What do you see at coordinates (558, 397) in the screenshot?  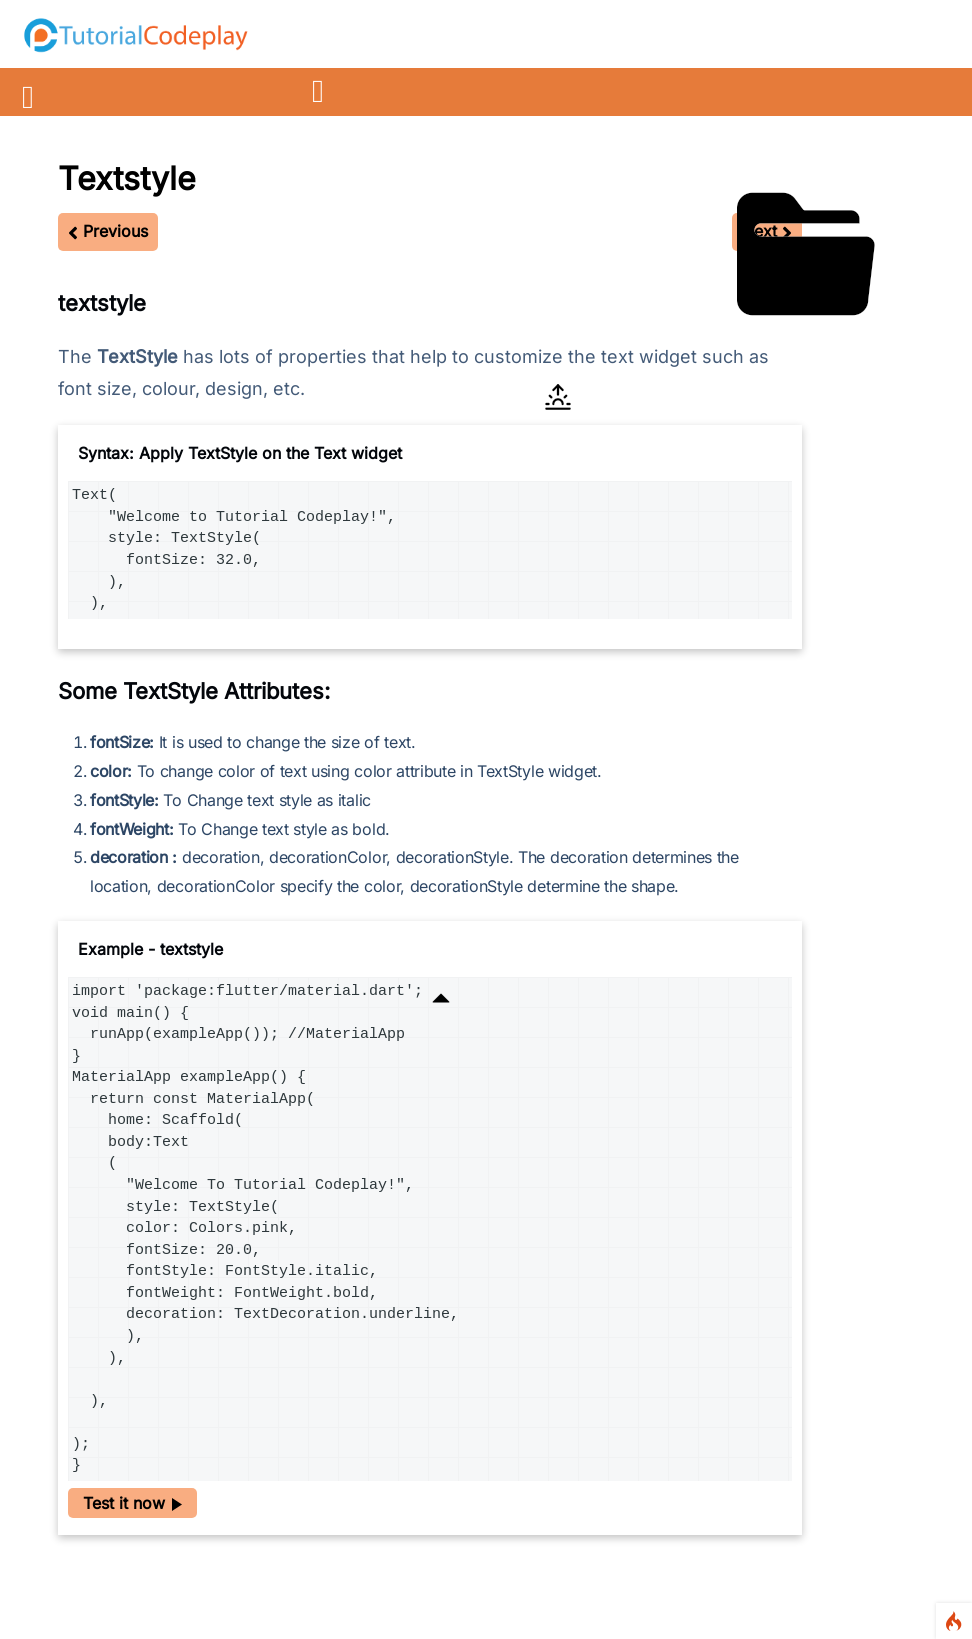 I see `set a morning alarm or wake-up time` at bounding box center [558, 397].